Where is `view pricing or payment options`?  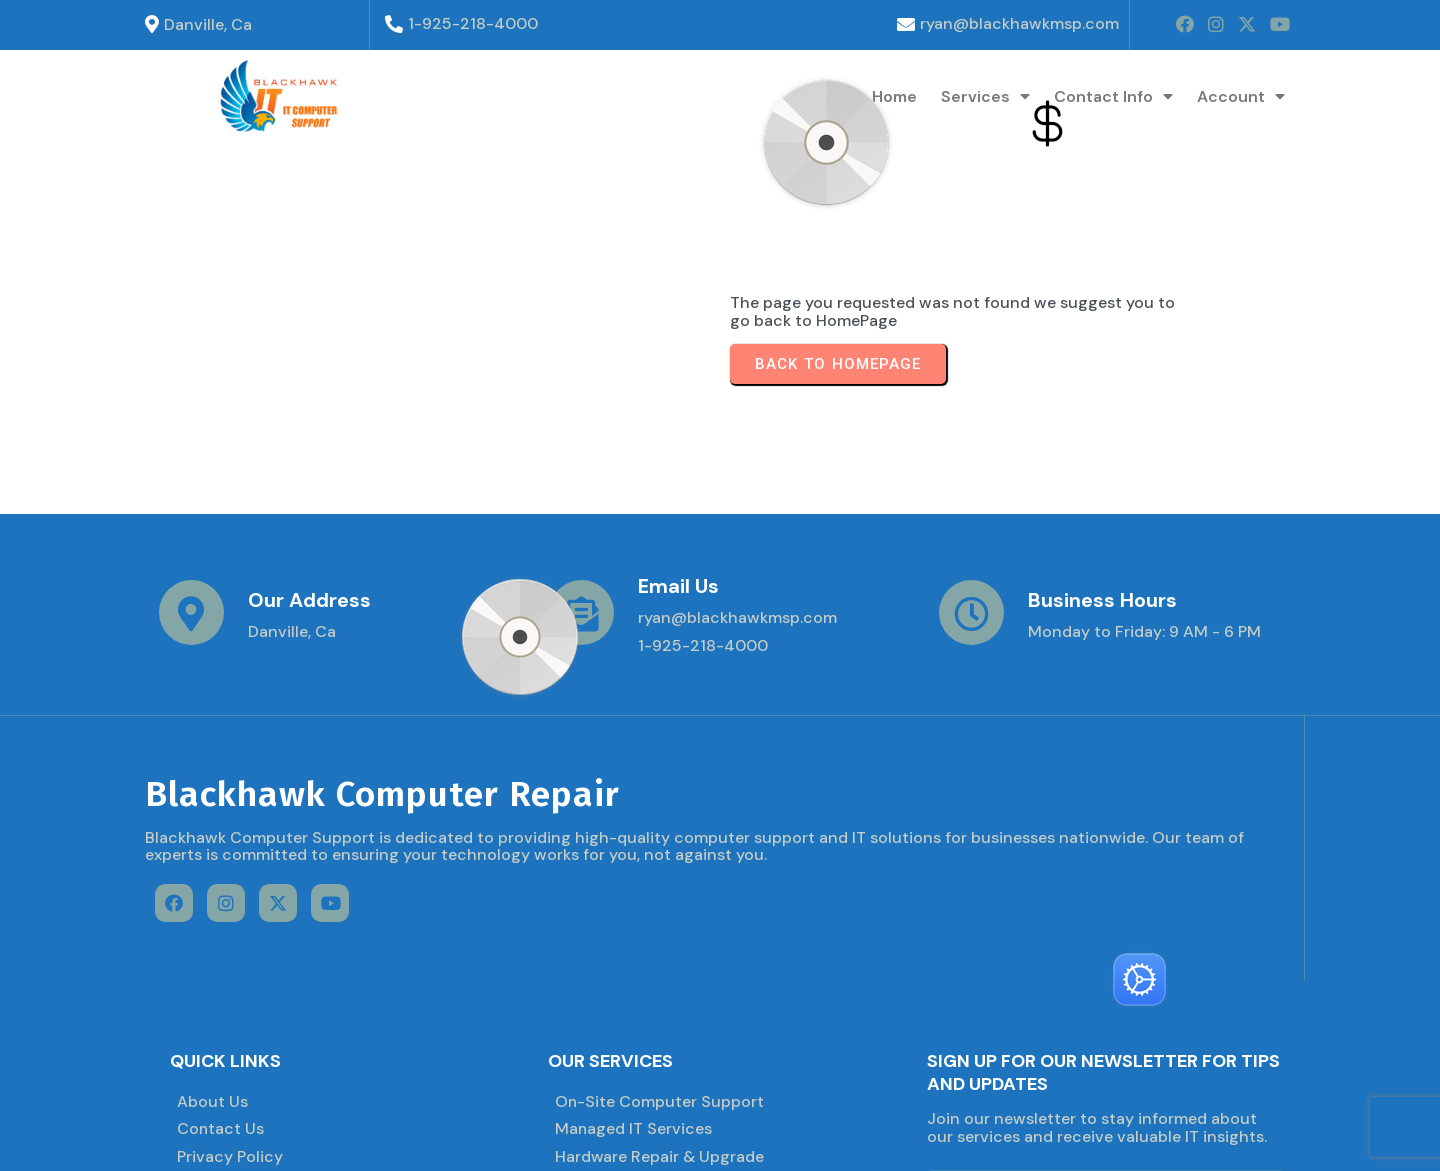 view pricing or payment options is located at coordinates (1047, 123).